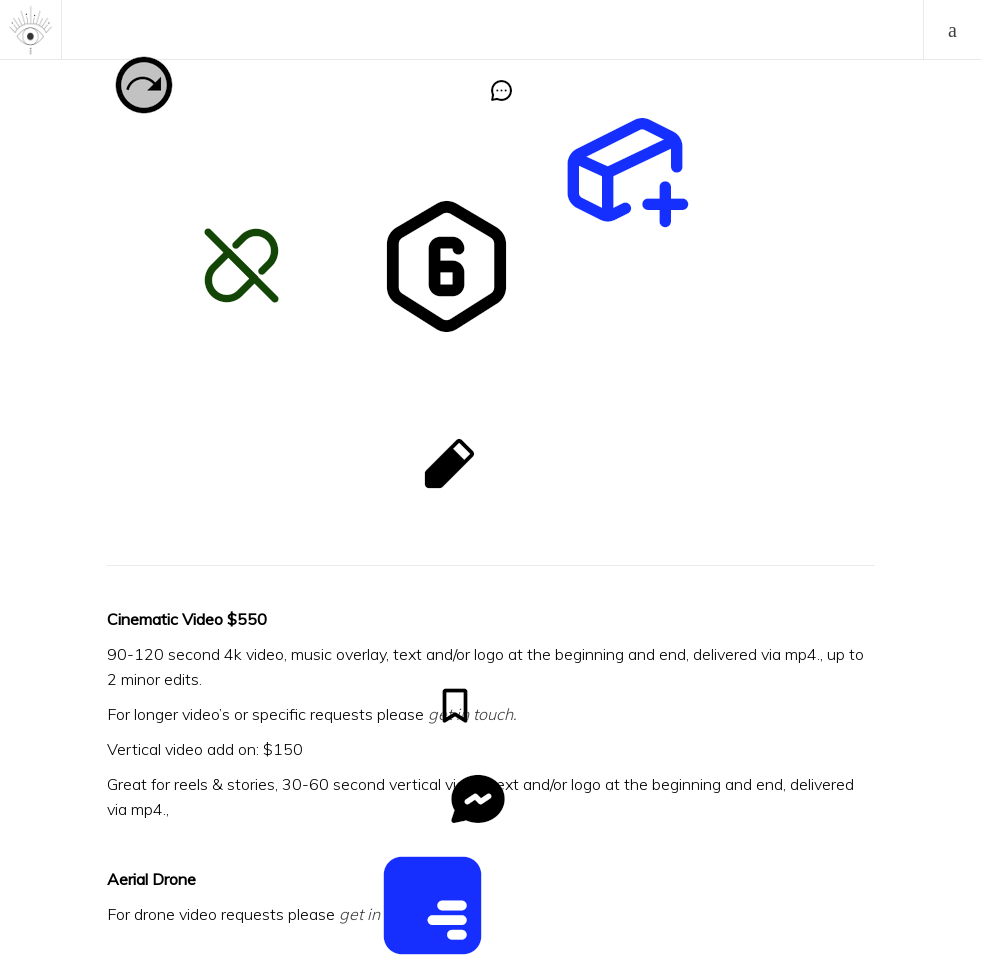 This screenshot has height=967, width=981. What do you see at coordinates (144, 85) in the screenshot?
I see `skip to the next scheduled item or plan` at bounding box center [144, 85].